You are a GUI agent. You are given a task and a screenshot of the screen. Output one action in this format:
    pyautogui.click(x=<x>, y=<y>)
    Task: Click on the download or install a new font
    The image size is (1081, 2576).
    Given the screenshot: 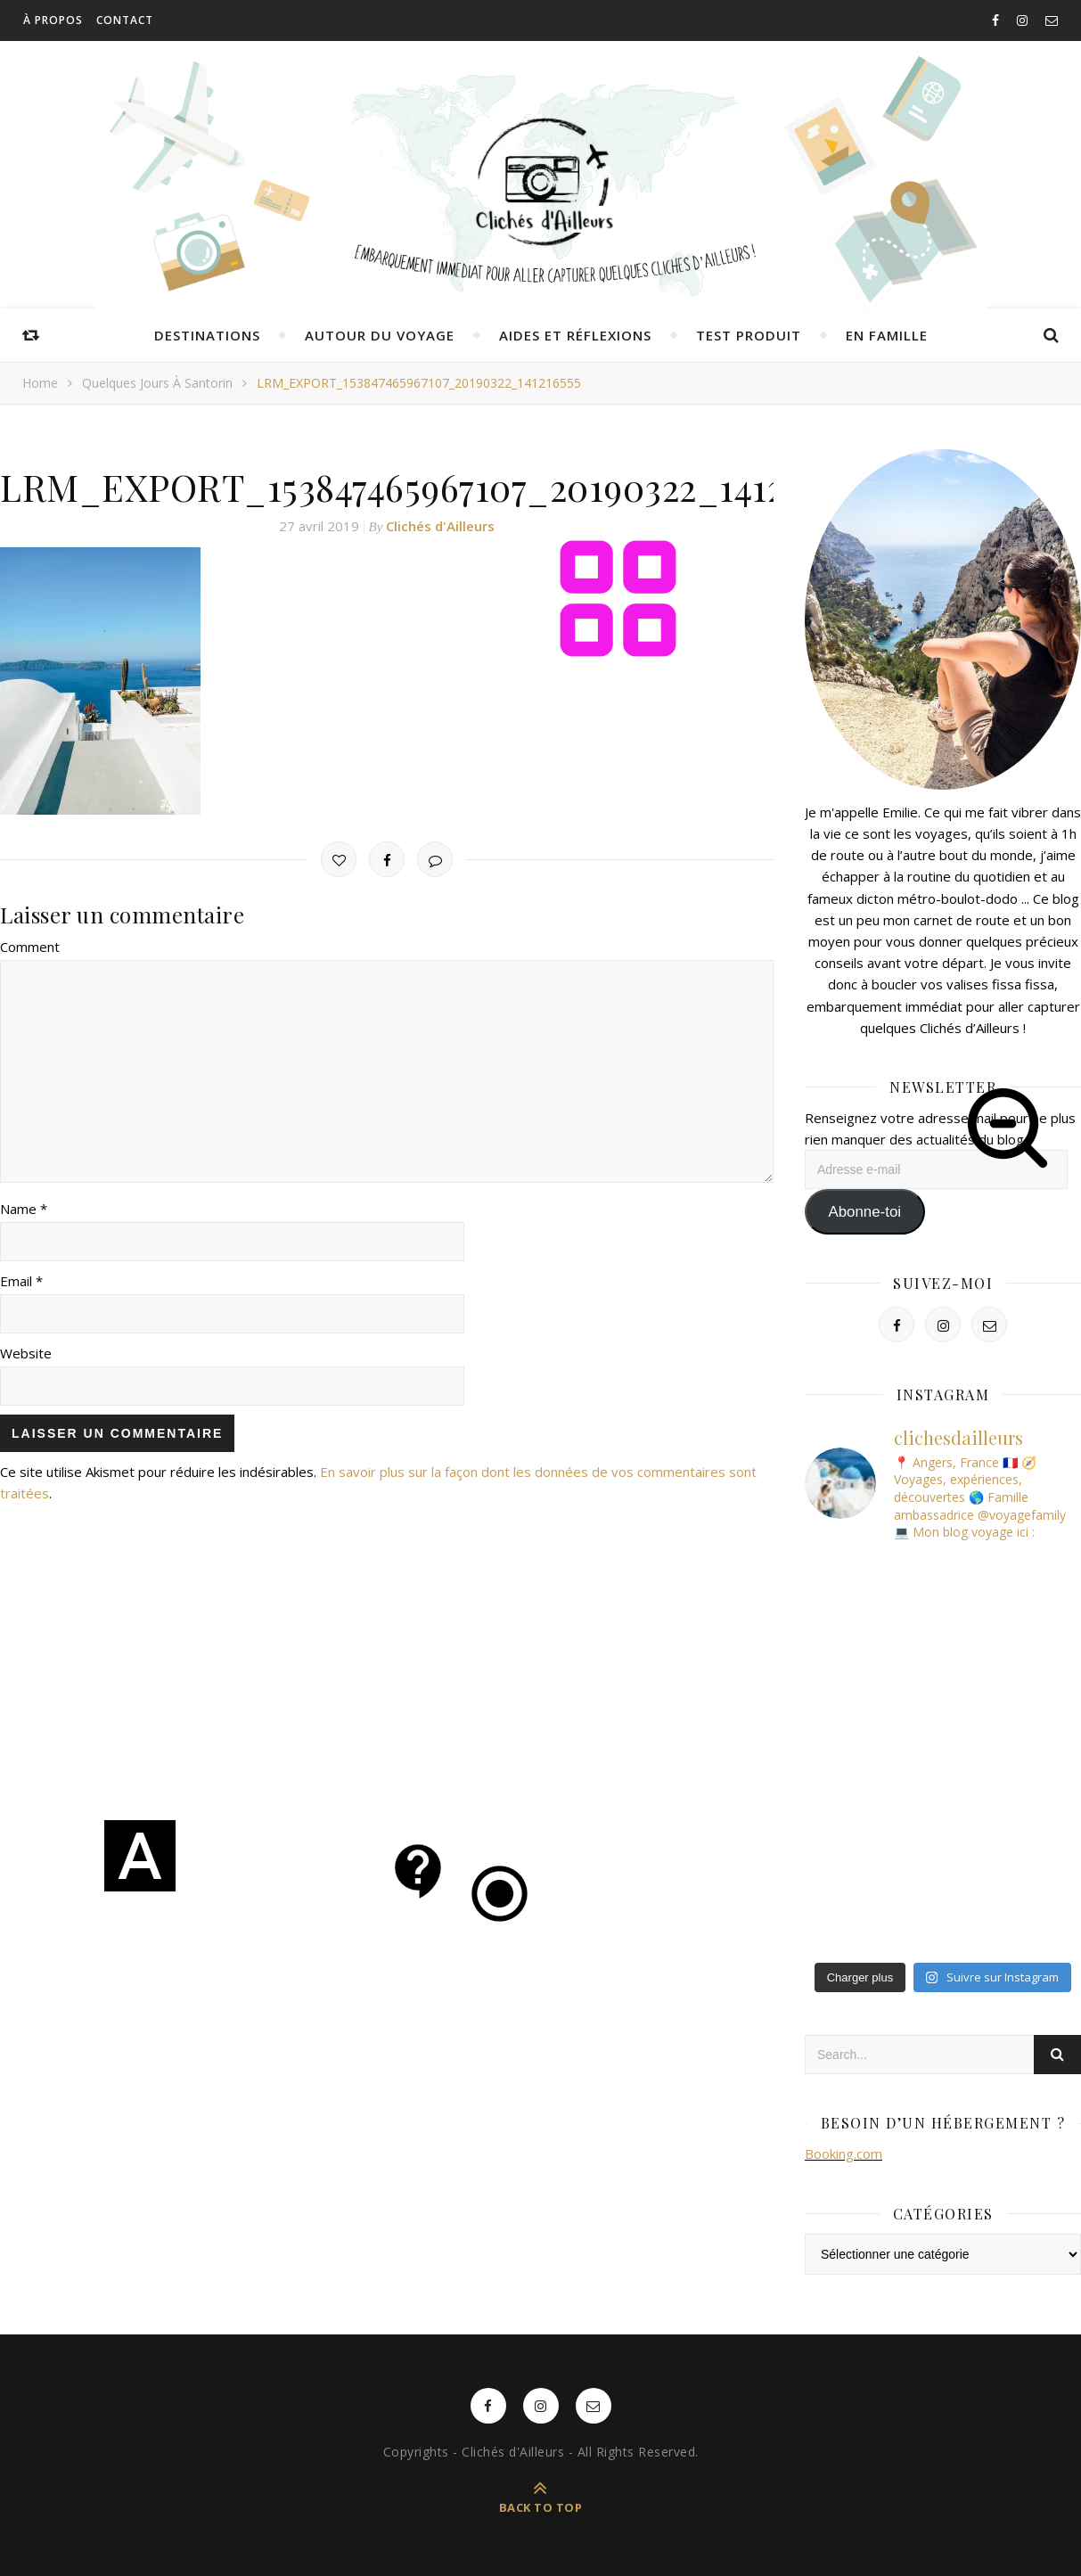 What is the action you would take?
    pyautogui.click(x=140, y=1856)
    